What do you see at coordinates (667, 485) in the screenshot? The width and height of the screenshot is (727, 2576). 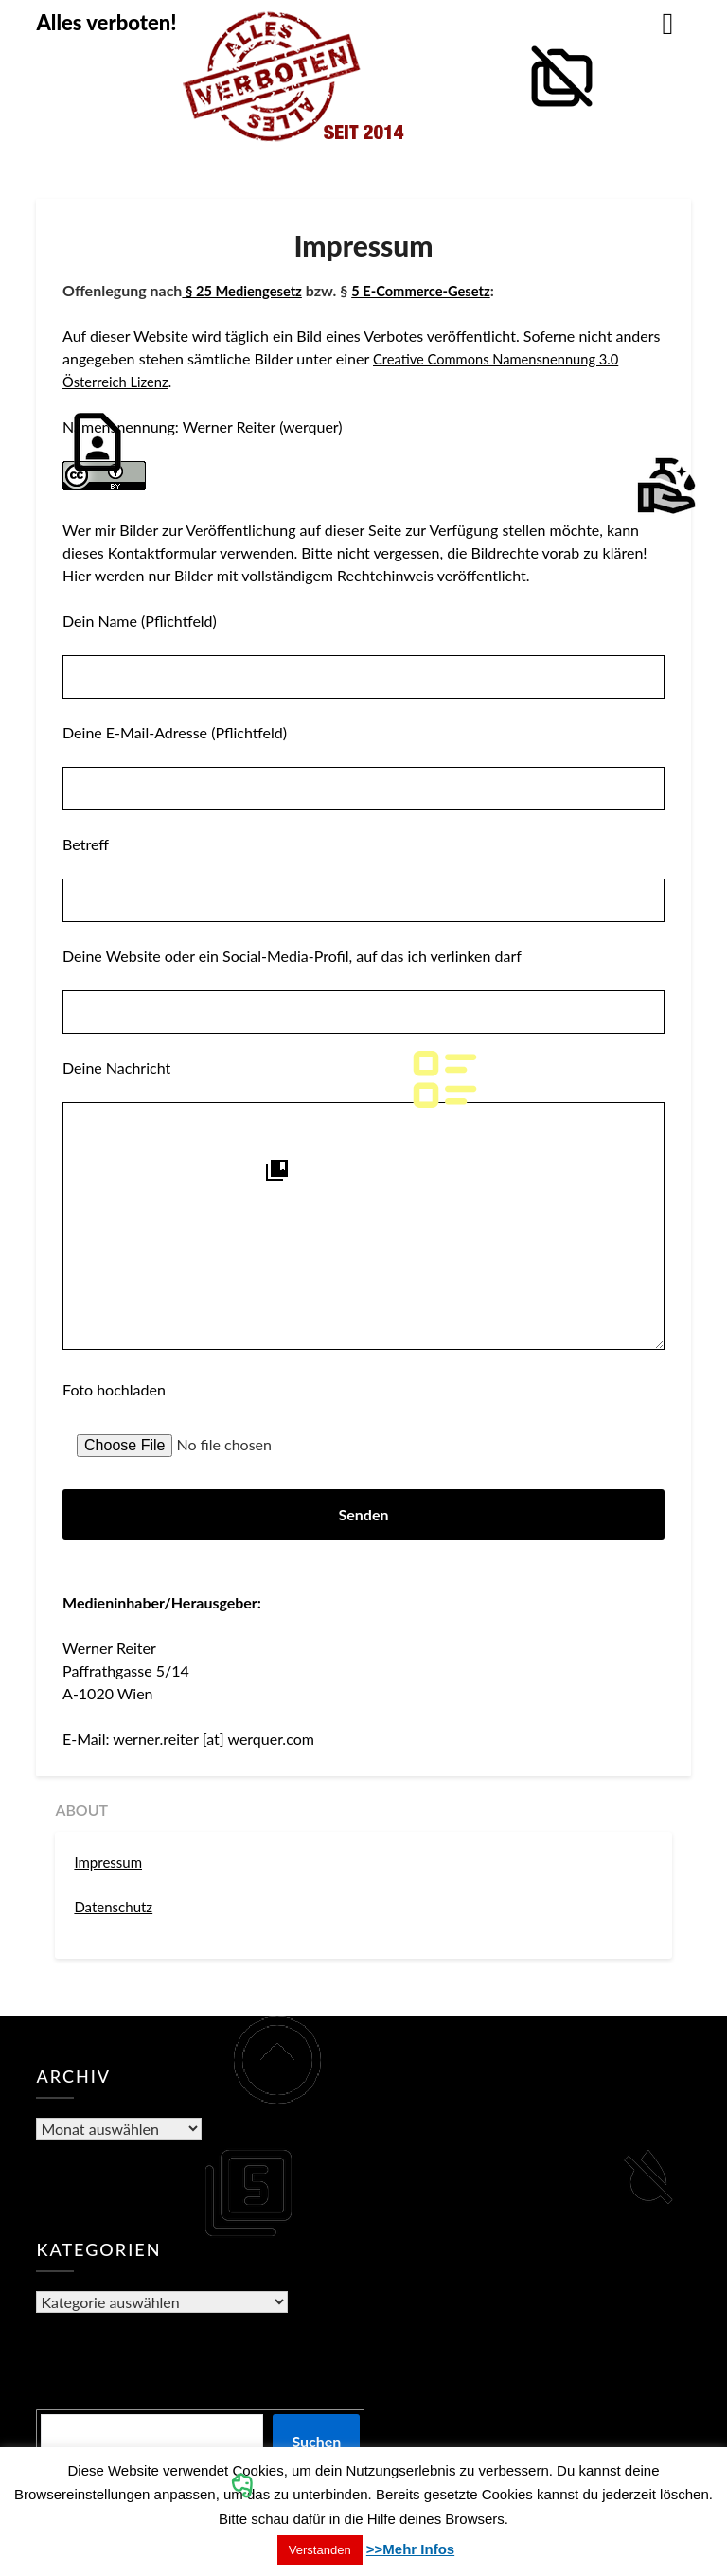 I see `hand washing or hygiene reminder` at bounding box center [667, 485].